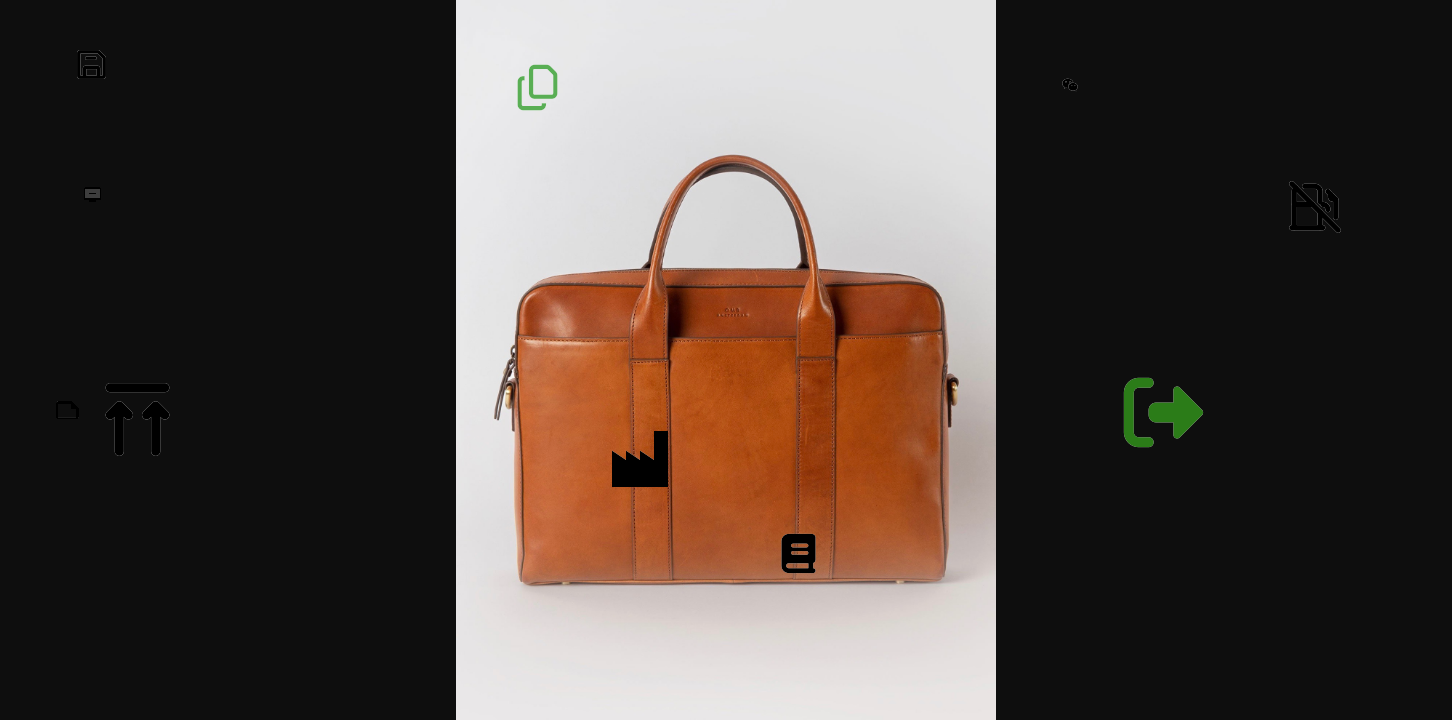  What do you see at coordinates (798, 553) in the screenshot?
I see `open the library or reading section` at bounding box center [798, 553].